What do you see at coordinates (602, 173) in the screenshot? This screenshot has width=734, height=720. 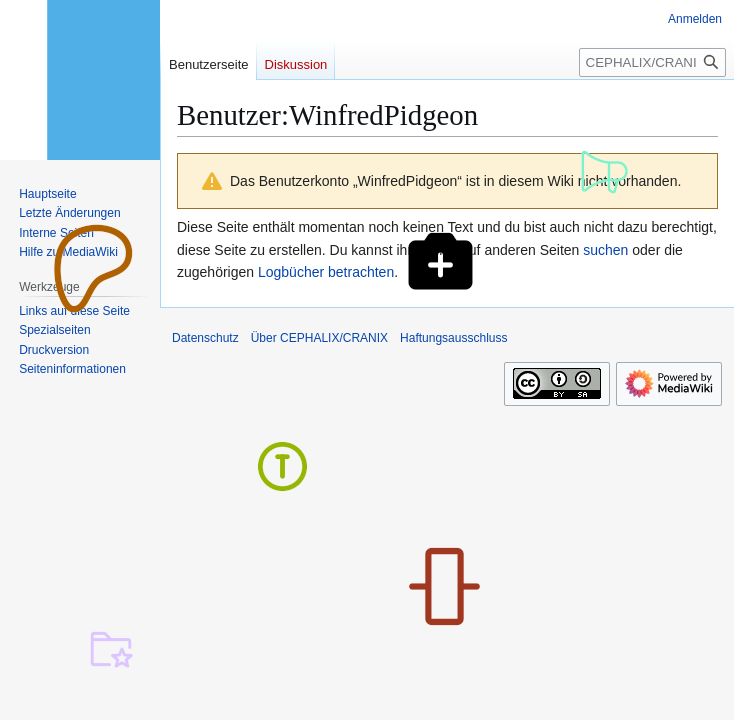 I see `make an announcement or broadcast` at bounding box center [602, 173].